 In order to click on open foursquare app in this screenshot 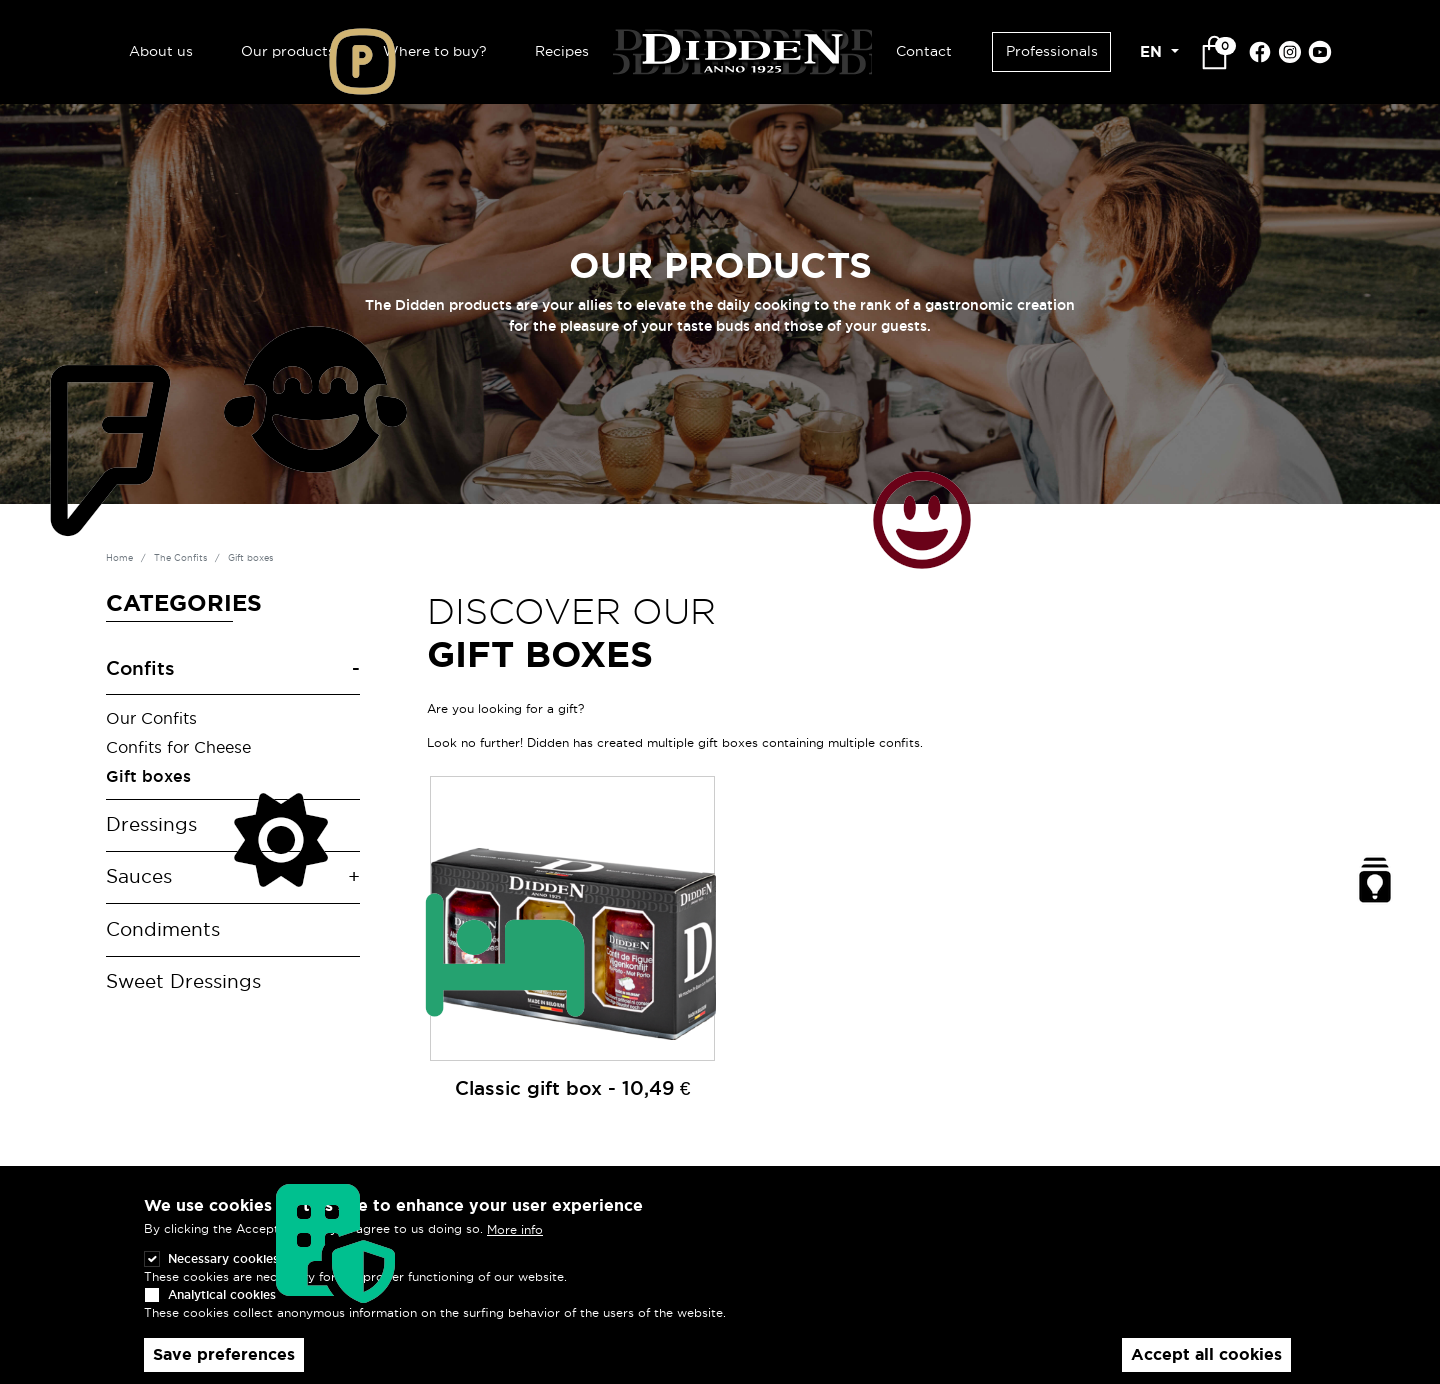, I will do `click(110, 450)`.